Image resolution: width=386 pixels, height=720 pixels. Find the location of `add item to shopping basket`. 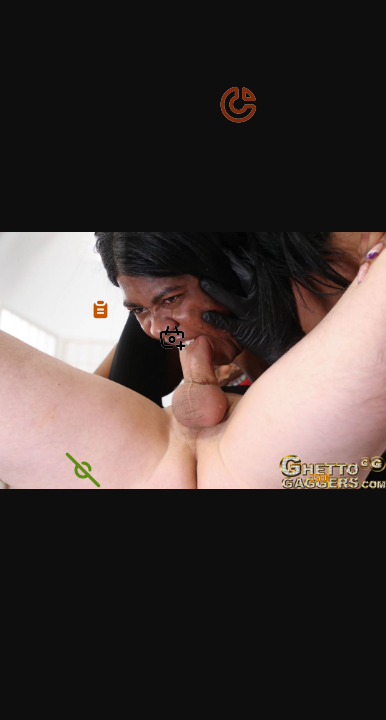

add item to shopping basket is located at coordinates (172, 337).